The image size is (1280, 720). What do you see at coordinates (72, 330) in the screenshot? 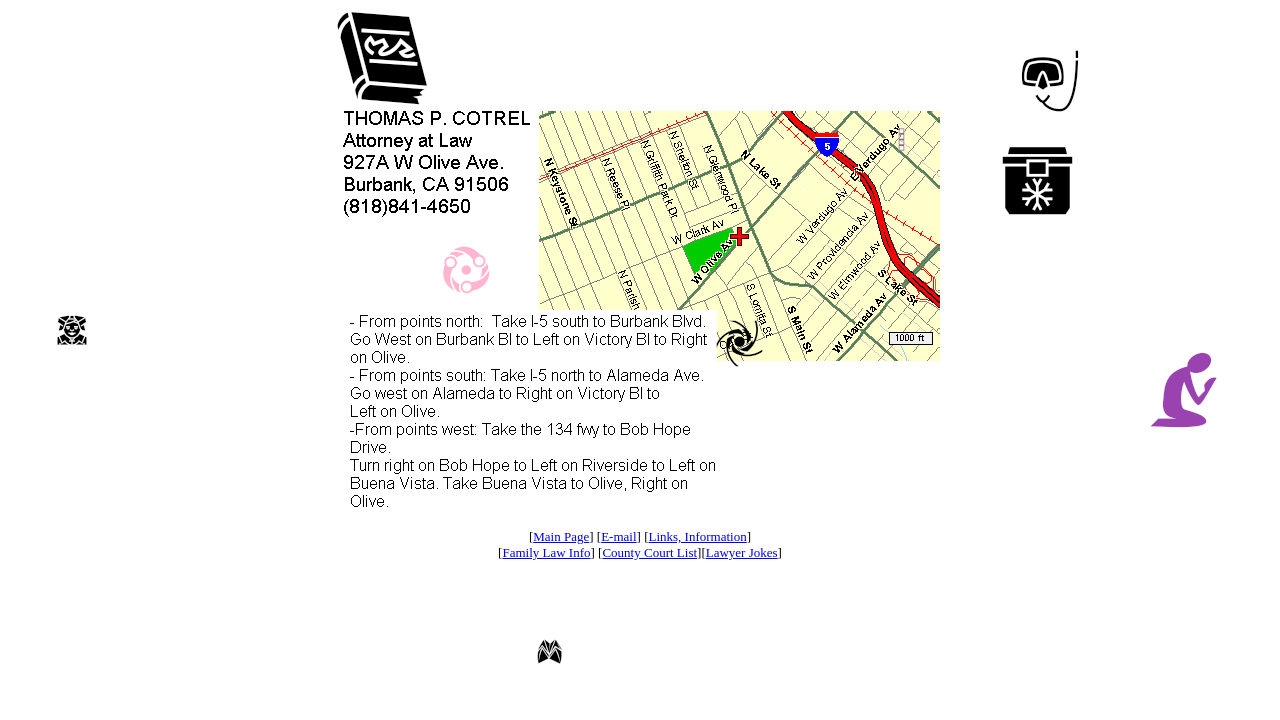
I see `select nun character or avatar` at bounding box center [72, 330].